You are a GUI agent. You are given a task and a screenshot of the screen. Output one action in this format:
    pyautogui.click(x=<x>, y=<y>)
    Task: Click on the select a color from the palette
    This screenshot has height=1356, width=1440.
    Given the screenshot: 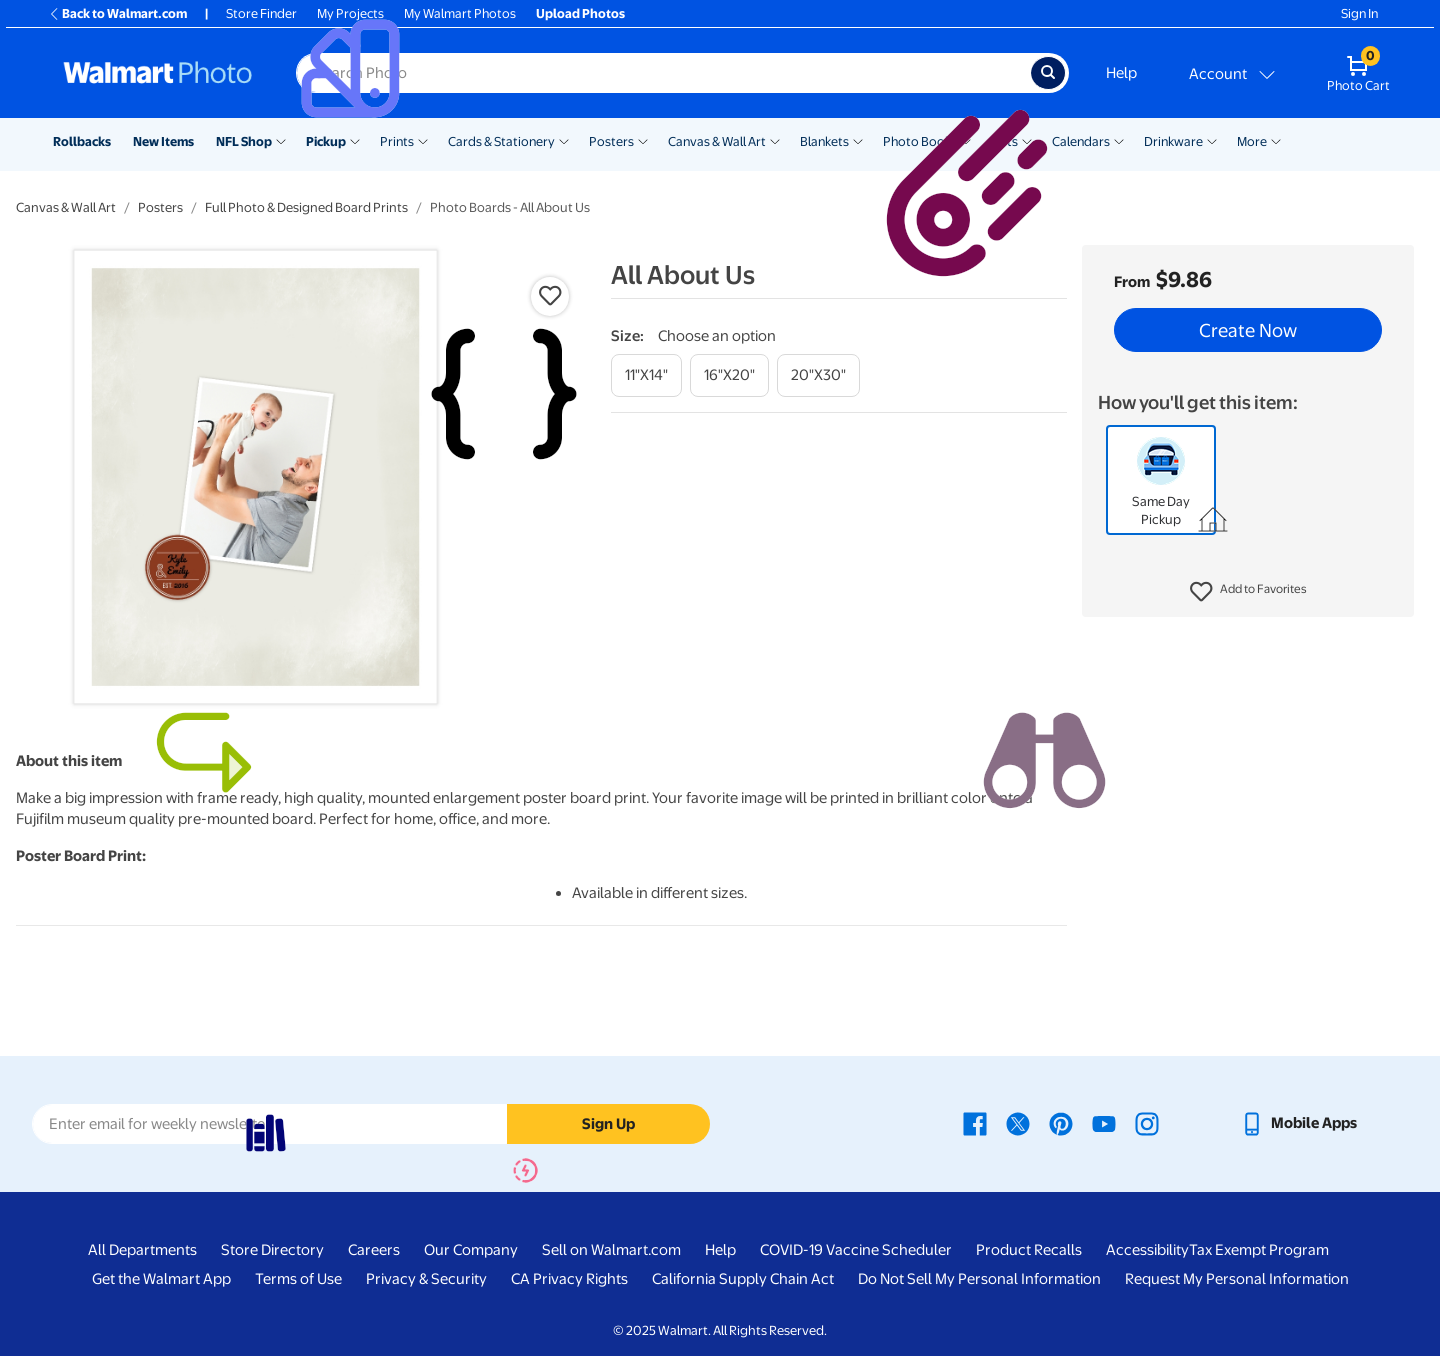 What is the action you would take?
    pyautogui.click(x=350, y=68)
    